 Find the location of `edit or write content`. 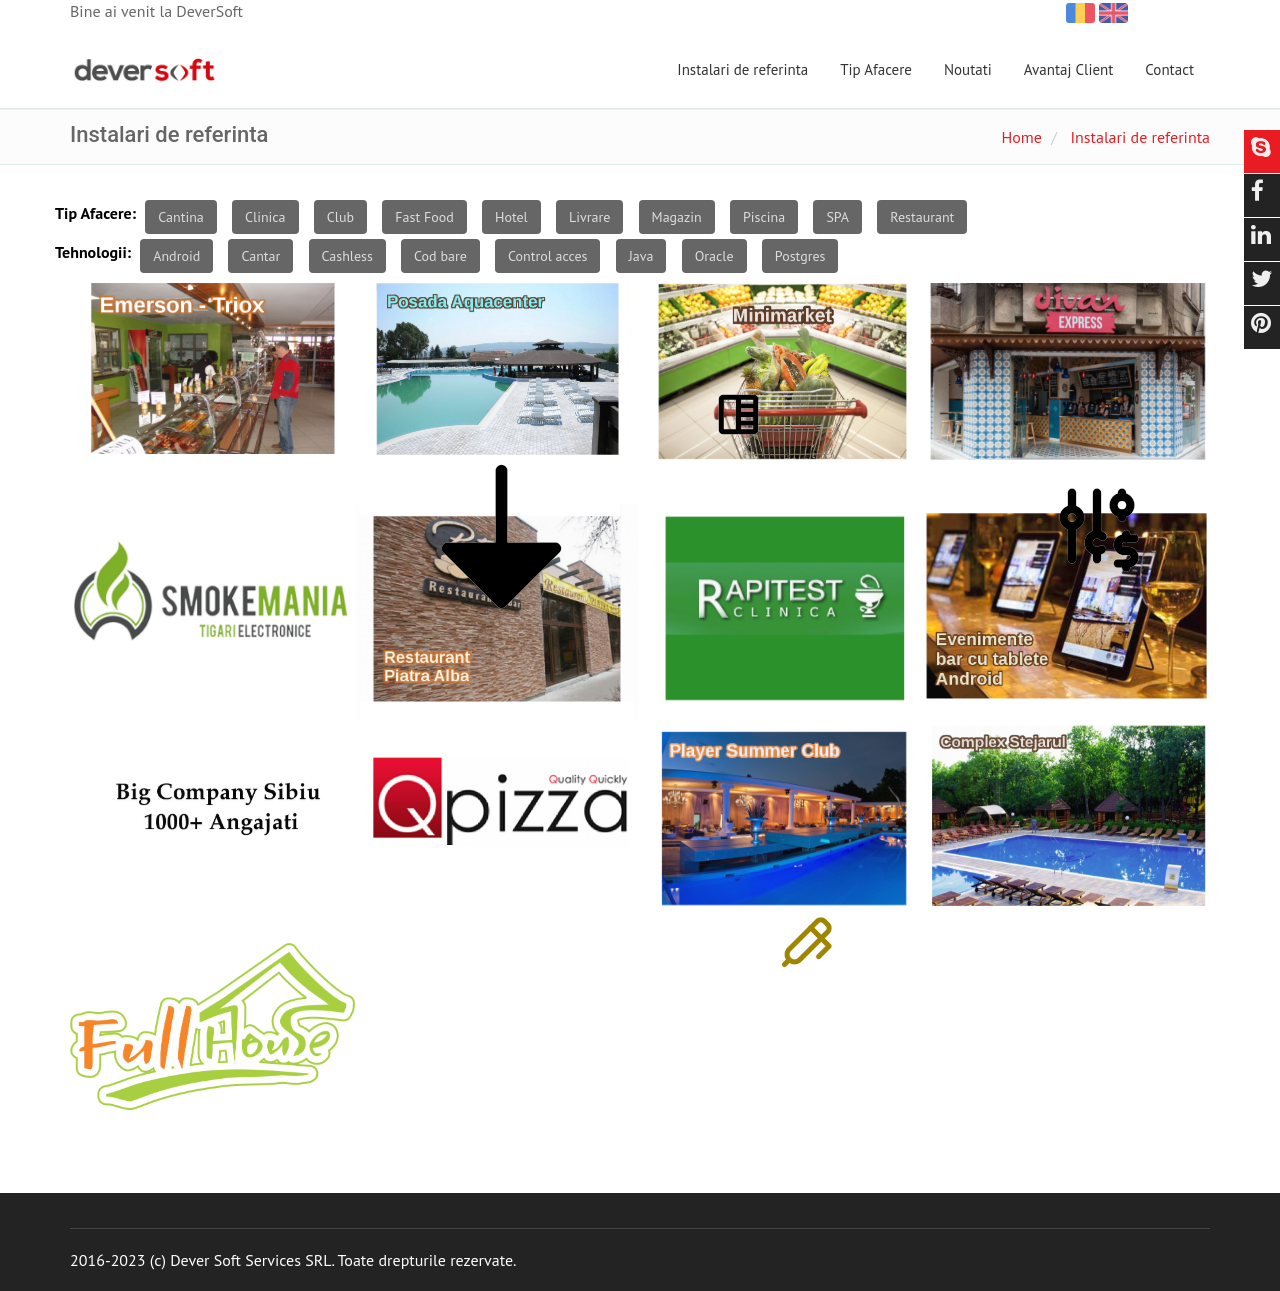

edit or write content is located at coordinates (805, 943).